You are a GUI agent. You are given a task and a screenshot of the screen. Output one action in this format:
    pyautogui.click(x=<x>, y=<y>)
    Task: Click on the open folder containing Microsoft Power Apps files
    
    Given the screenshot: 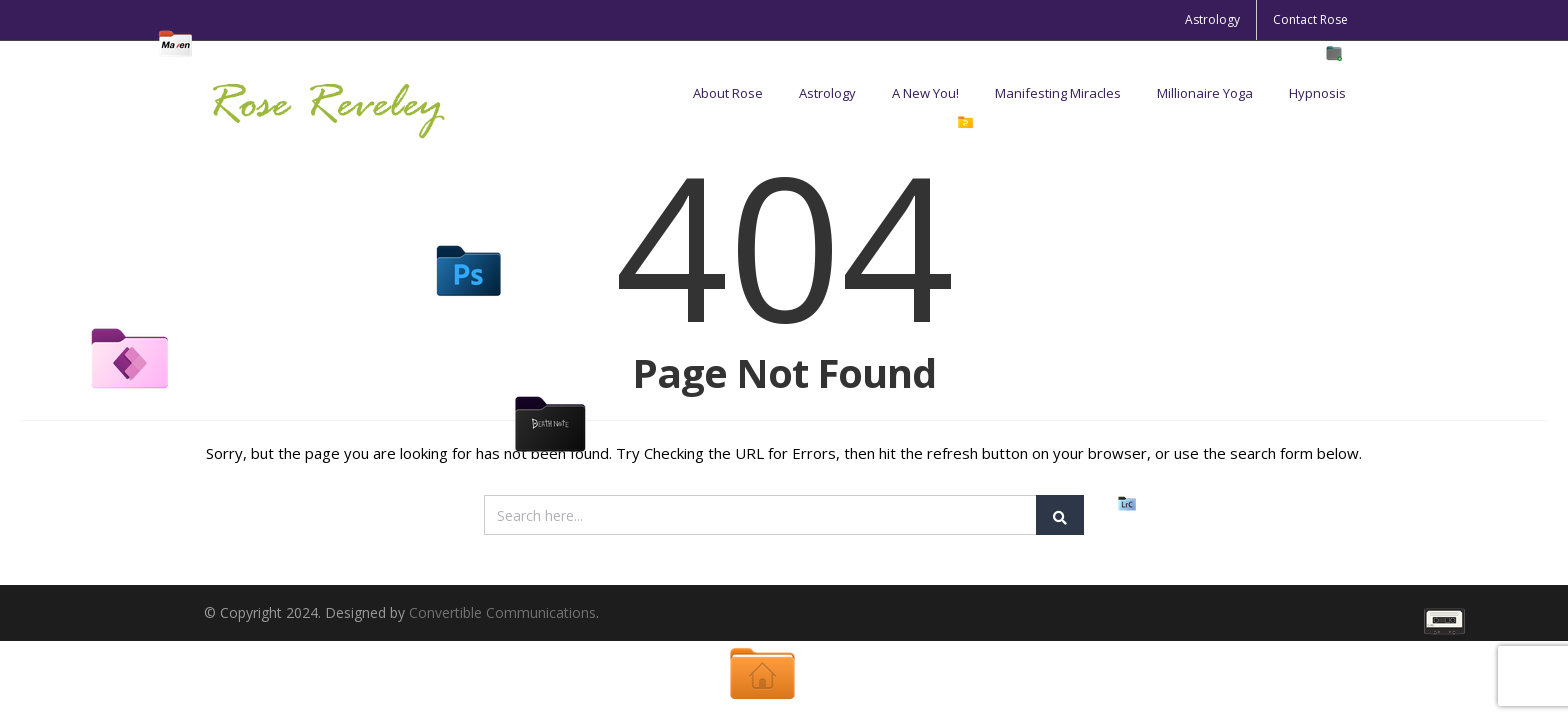 What is the action you would take?
    pyautogui.click(x=129, y=360)
    